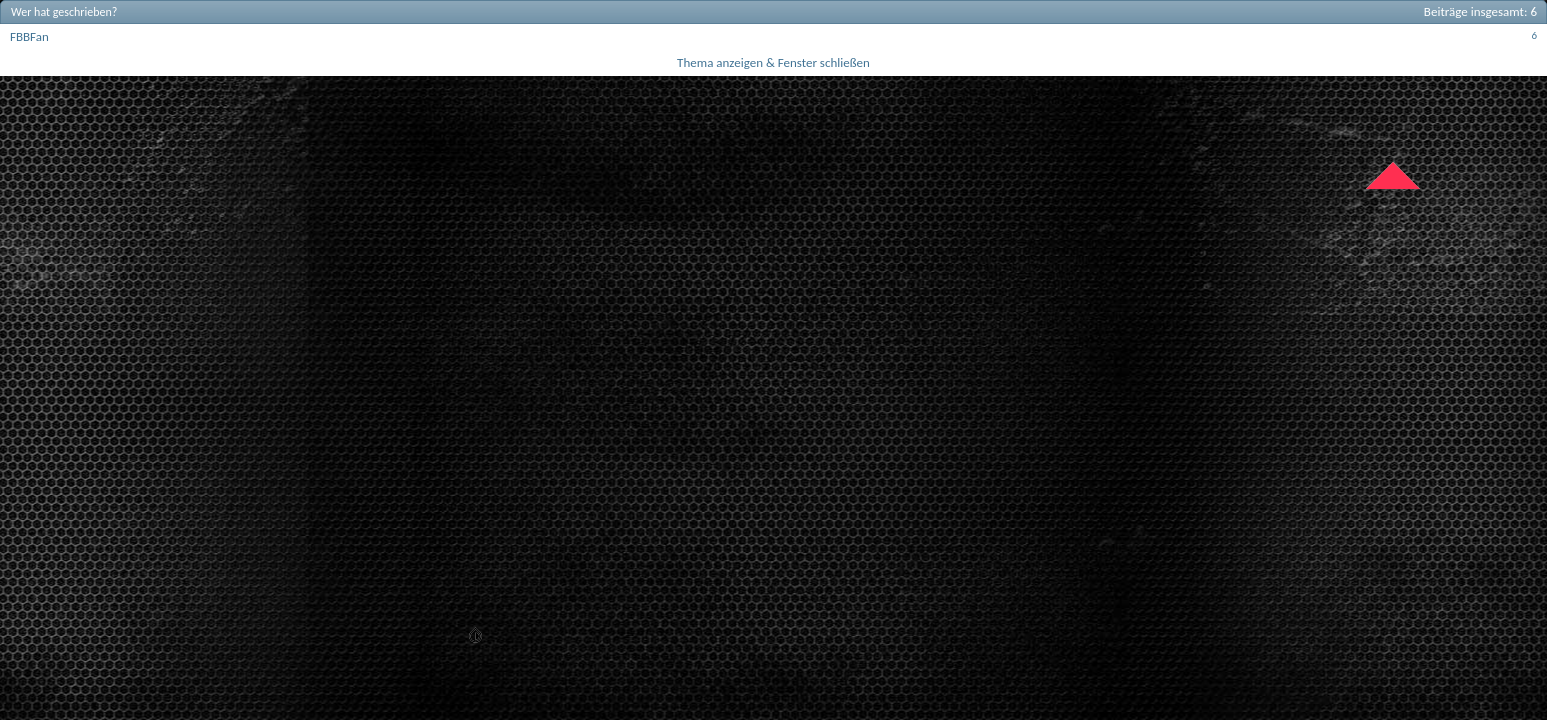  What do you see at coordinates (1393, 180) in the screenshot?
I see `collapse an expanded section or menu` at bounding box center [1393, 180].